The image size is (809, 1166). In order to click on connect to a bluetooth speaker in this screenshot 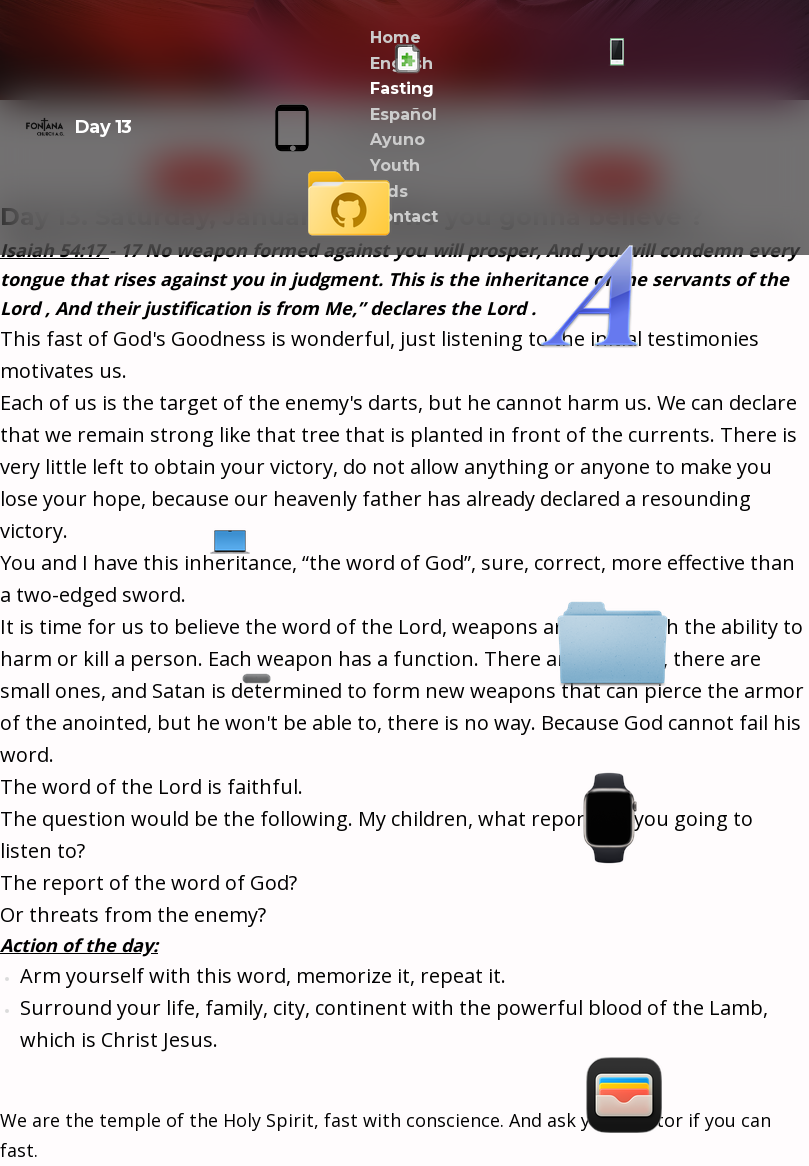, I will do `click(256, 678)`.